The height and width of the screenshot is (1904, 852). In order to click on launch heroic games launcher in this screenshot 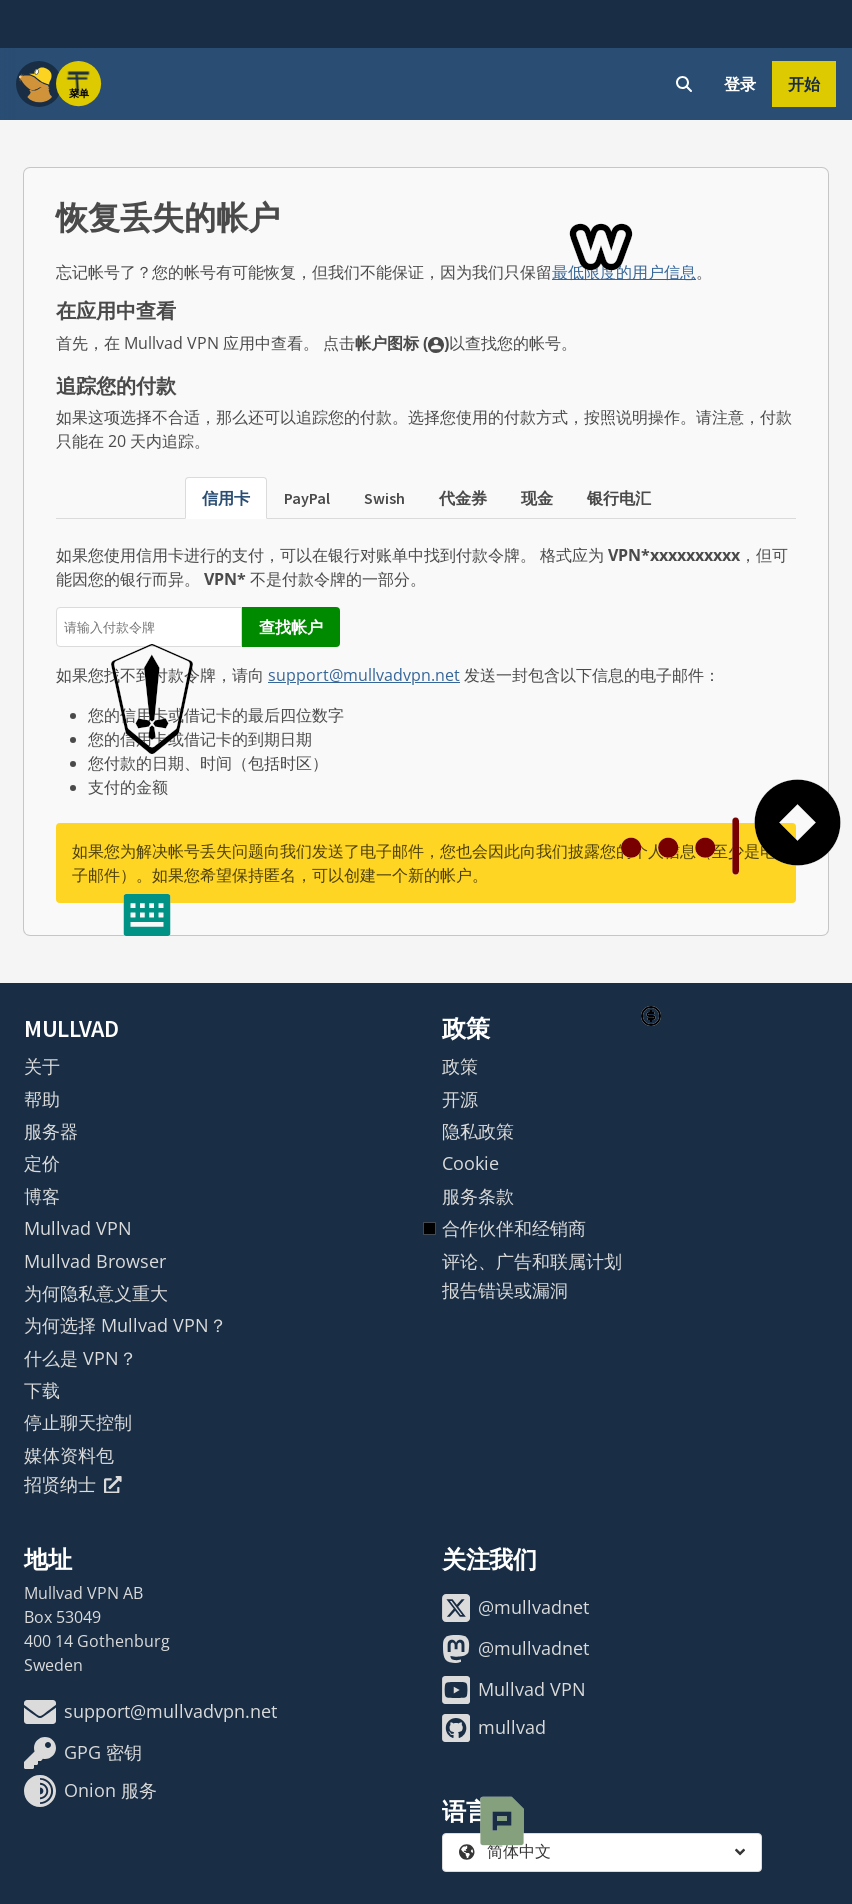, I will do `click(152, 699)`.